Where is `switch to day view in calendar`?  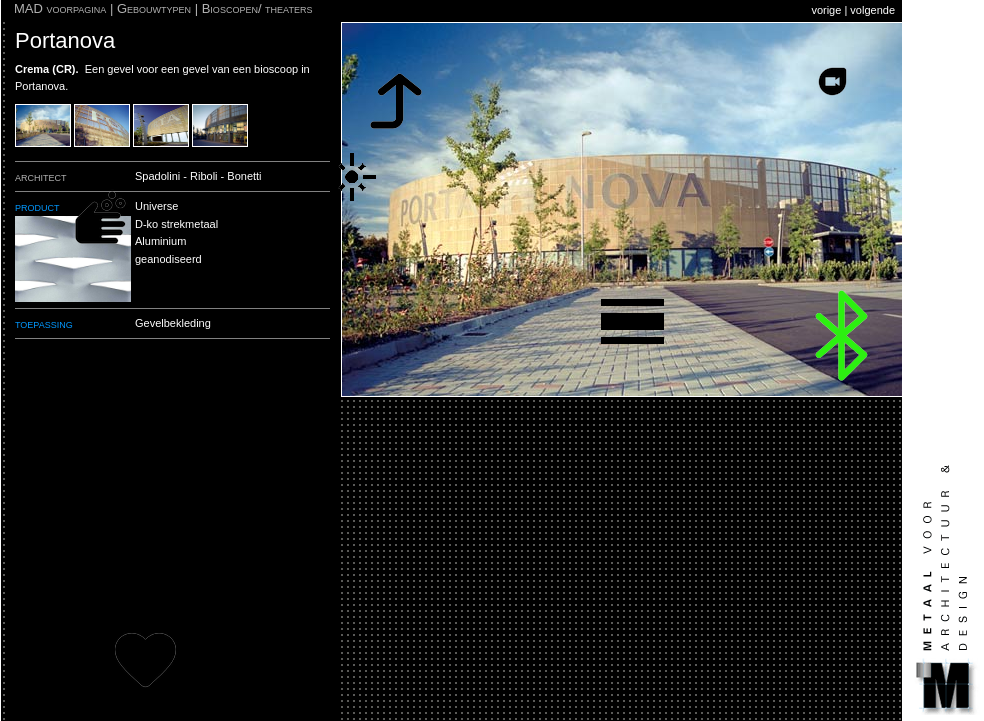 switch to day view in calendar is located at coordinates (632, 319).